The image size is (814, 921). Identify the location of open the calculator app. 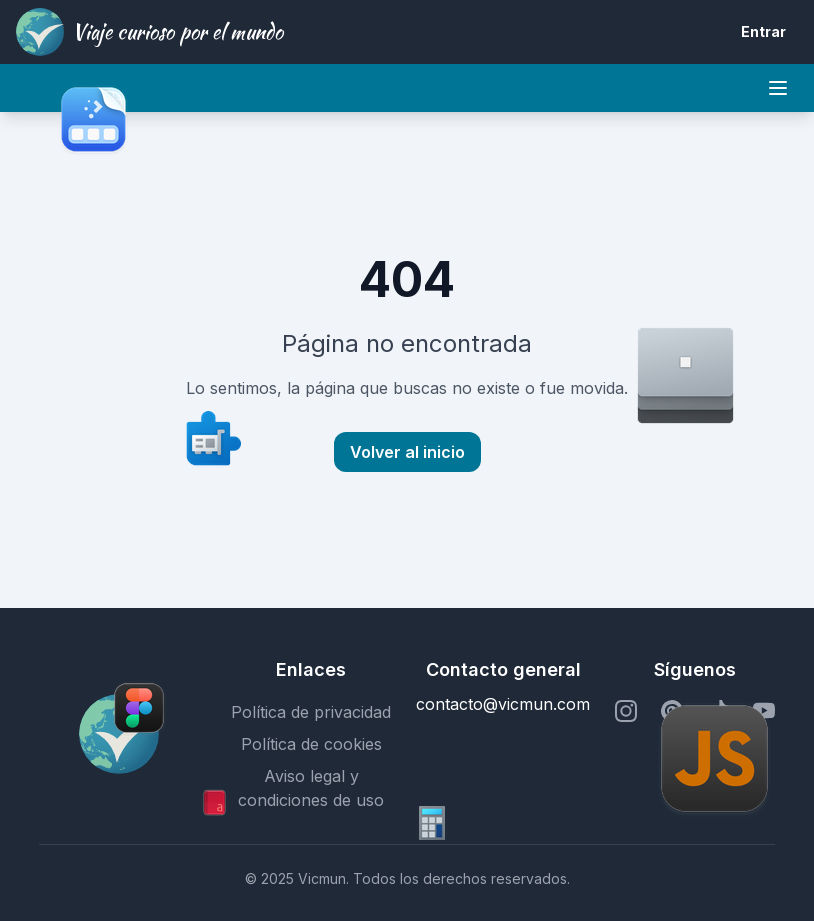
(432, 823).